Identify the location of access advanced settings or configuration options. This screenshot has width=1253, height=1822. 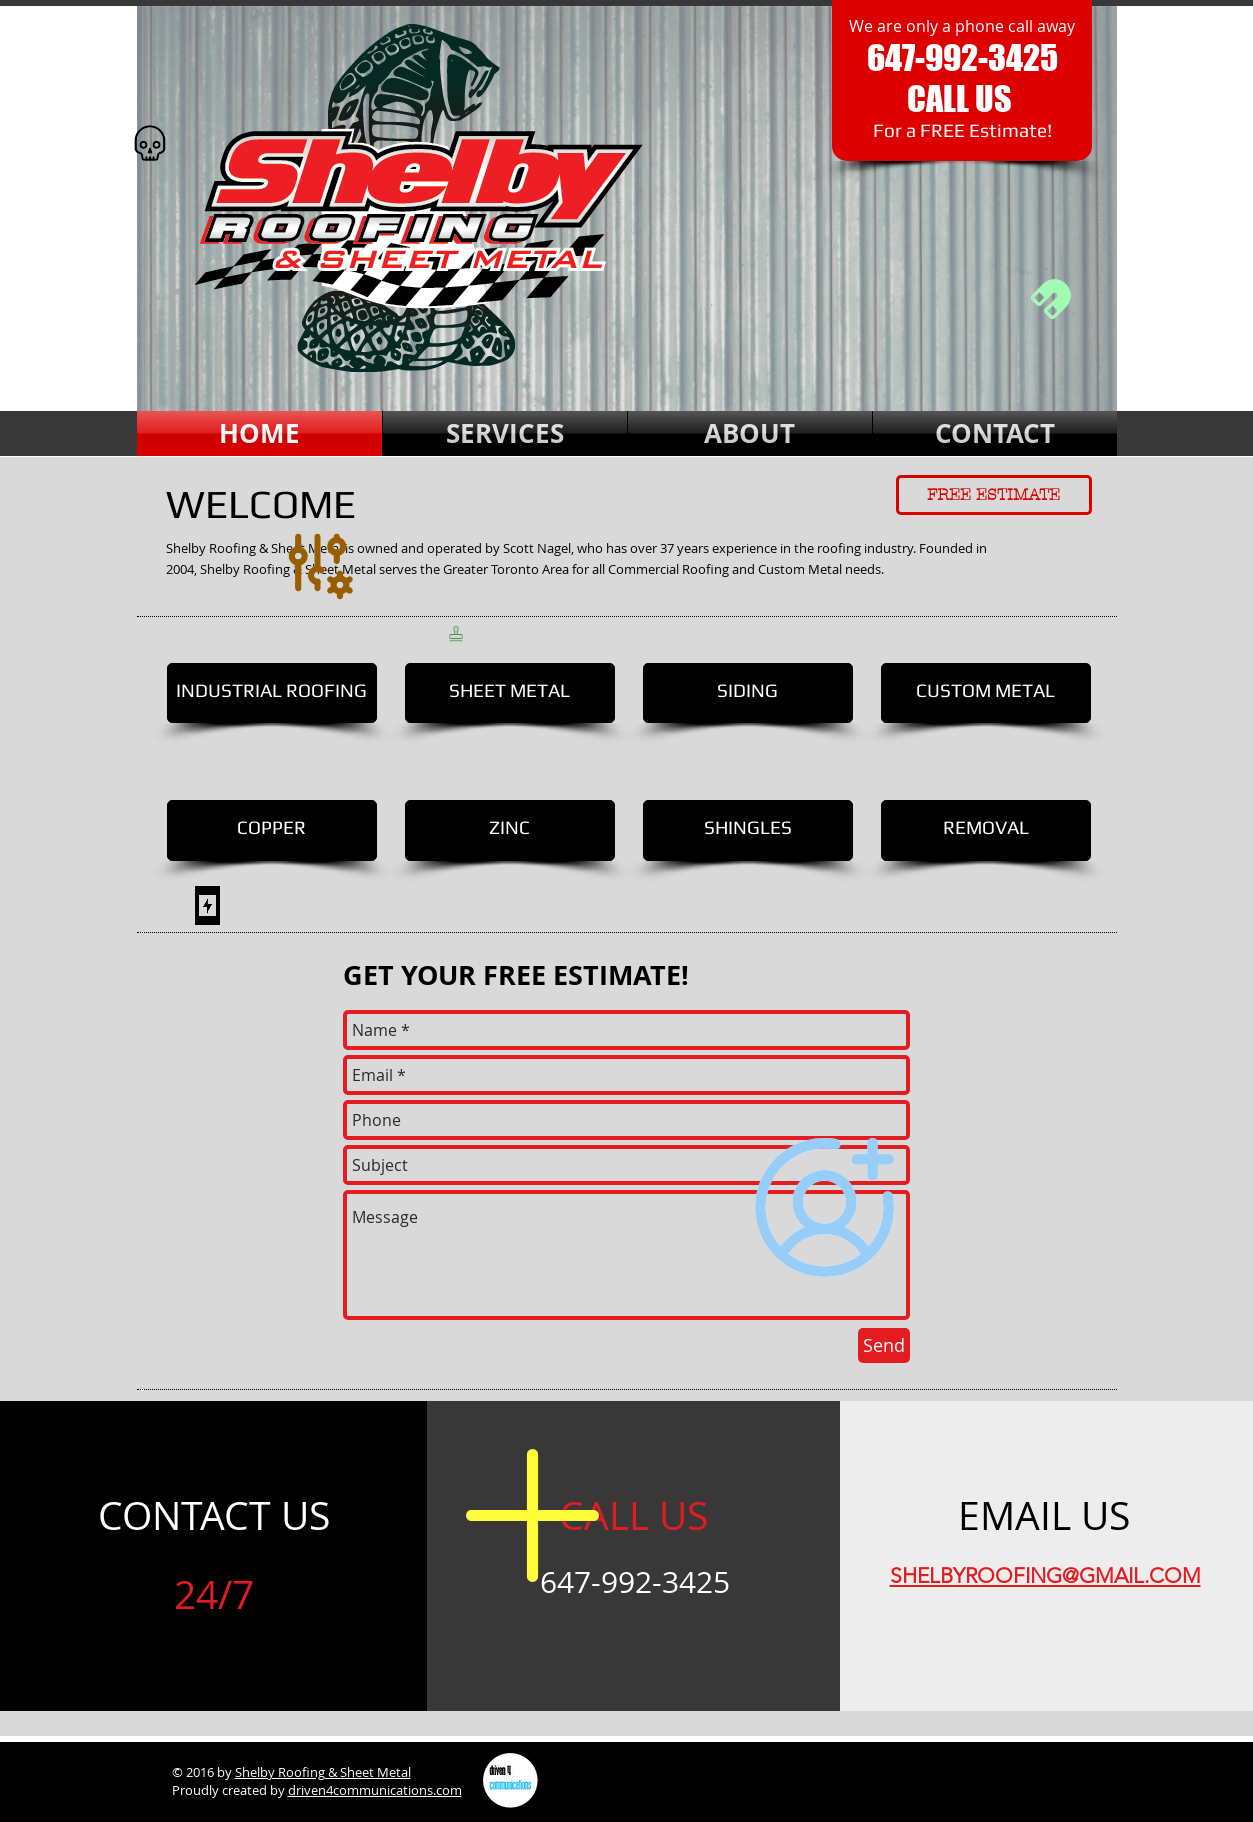
(317, 562).